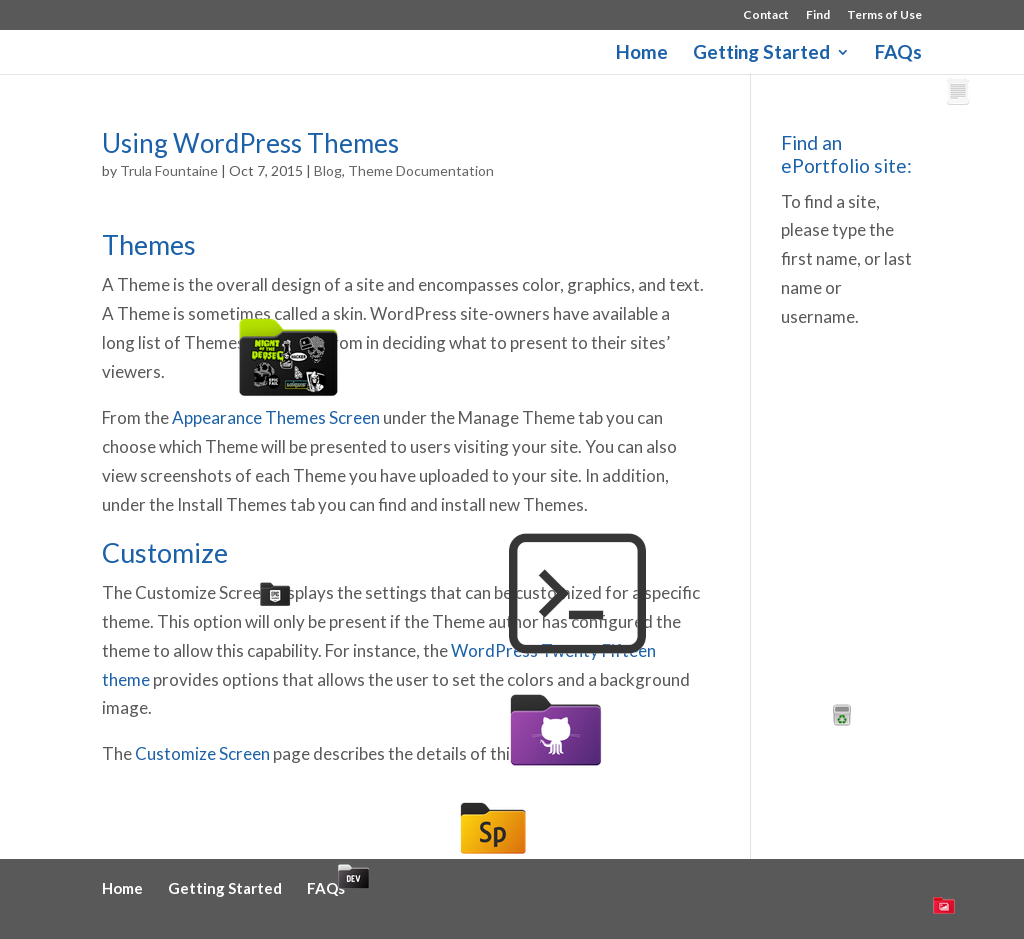  I want to click on indicates a file or folder contains documents, so click(958, 91).